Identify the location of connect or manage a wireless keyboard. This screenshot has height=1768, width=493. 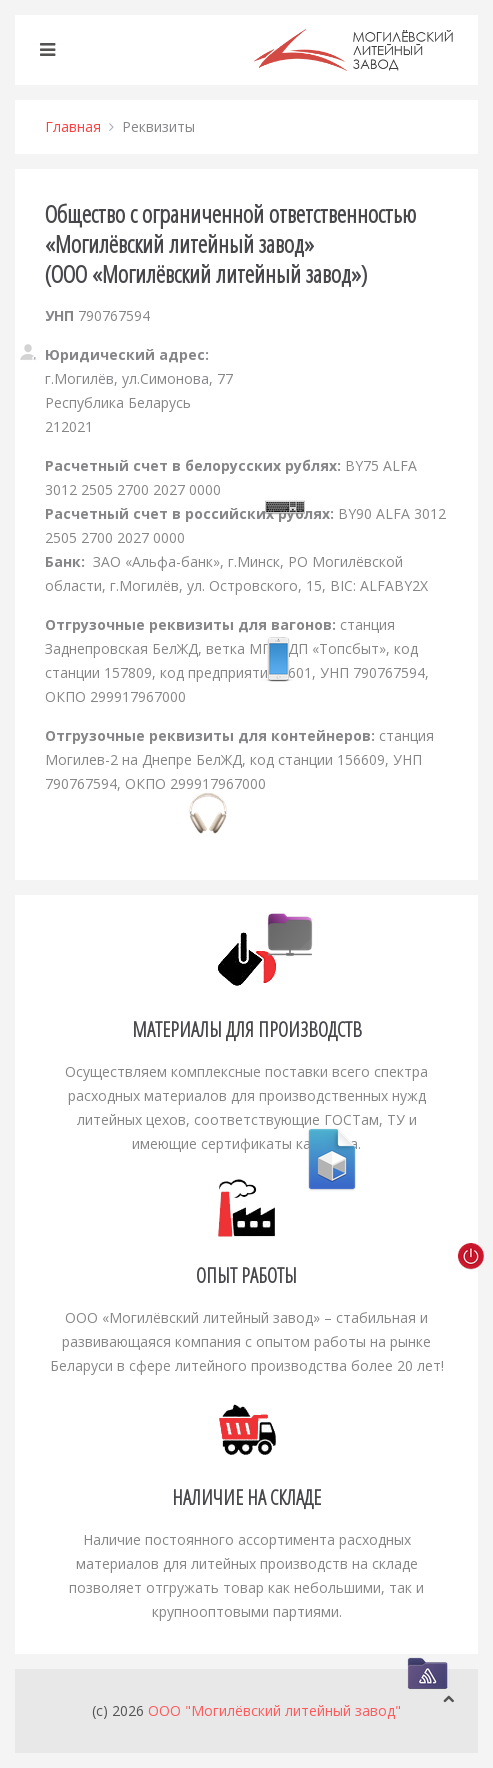
(285, 507).